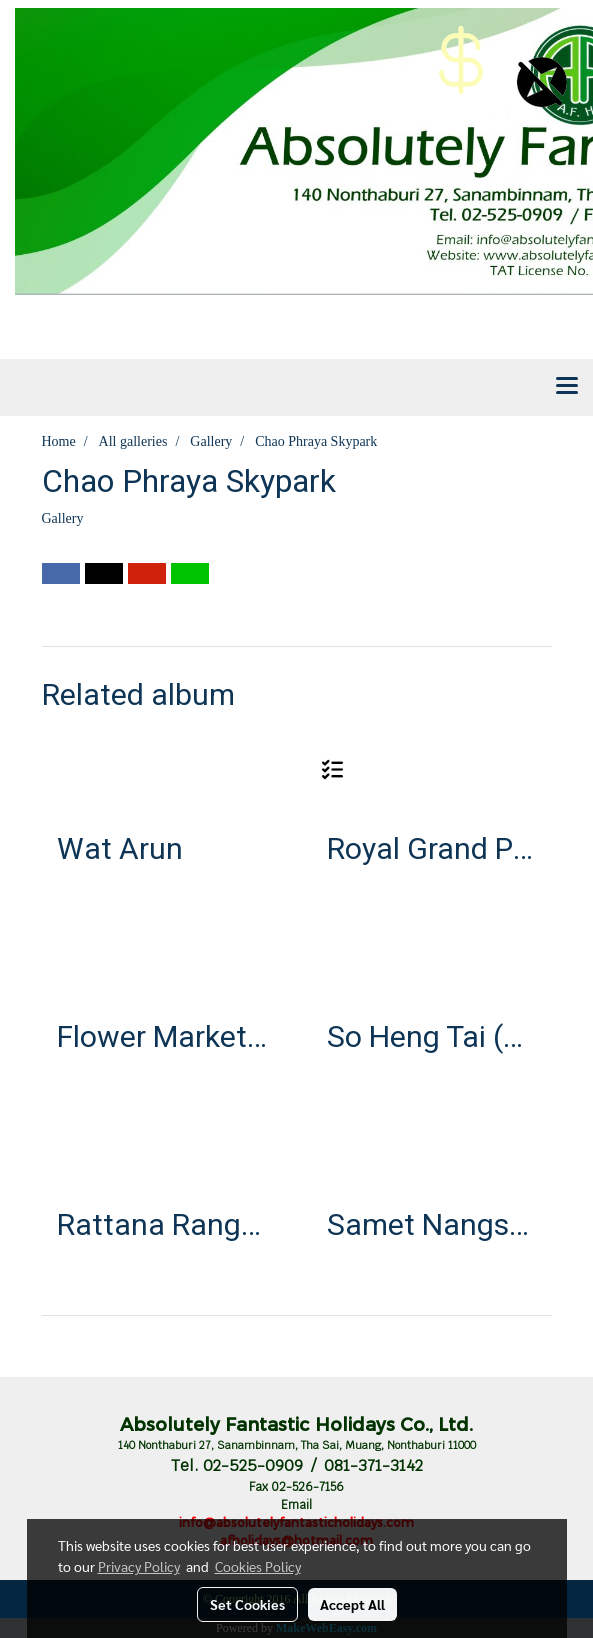 This screenshot has height=1638, width=593. Describe the element at coordinates (461, 60) in the screenshot. I see `view pricing or payment options` at that location.